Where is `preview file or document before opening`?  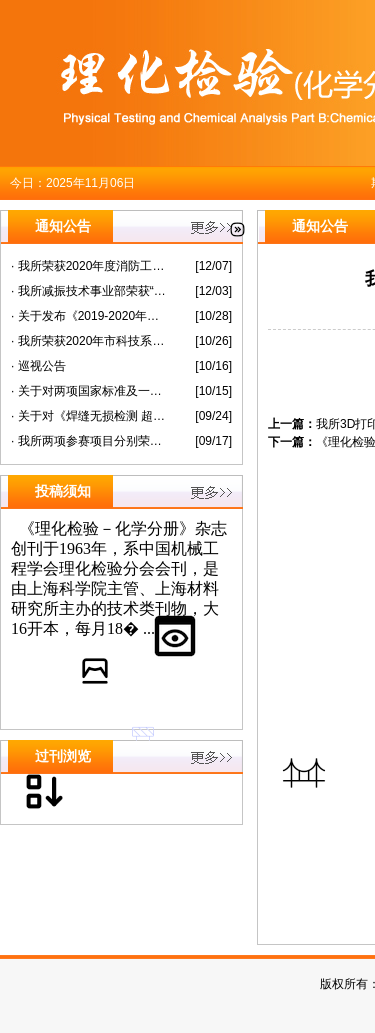
preview file or document before opening is located at coordinates (175, 636).